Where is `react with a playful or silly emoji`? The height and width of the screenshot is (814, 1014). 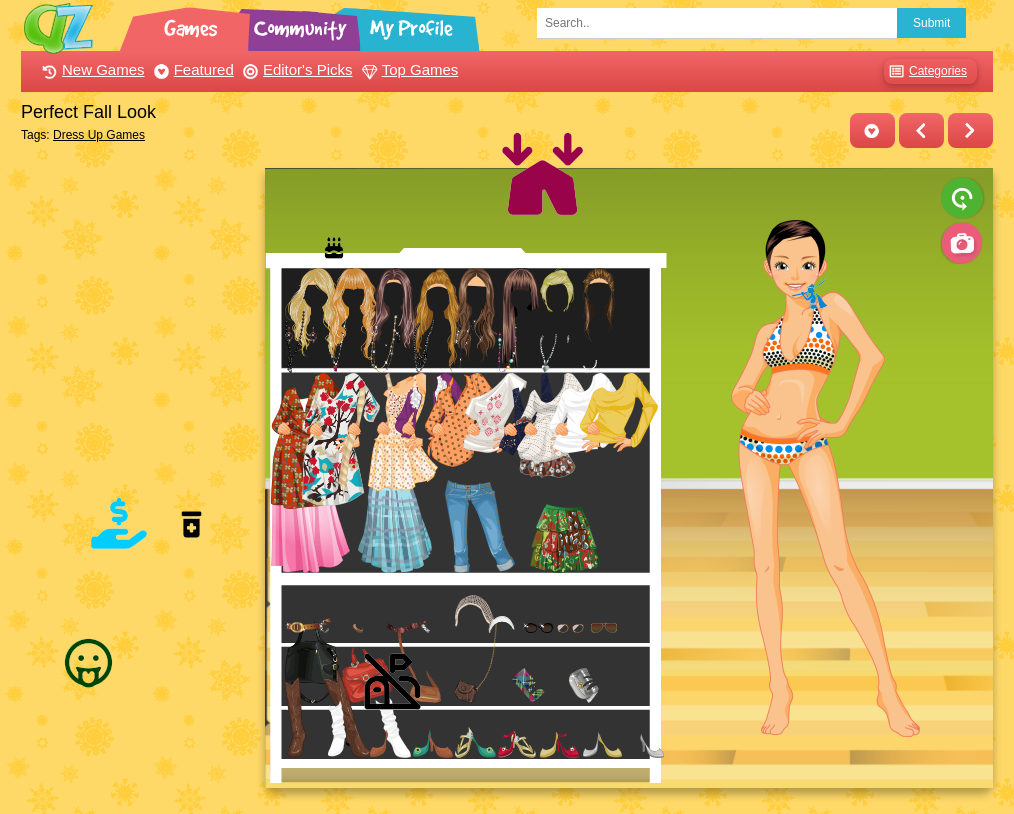
react with a playful or silly emoji is located at coordinates (88, 662).